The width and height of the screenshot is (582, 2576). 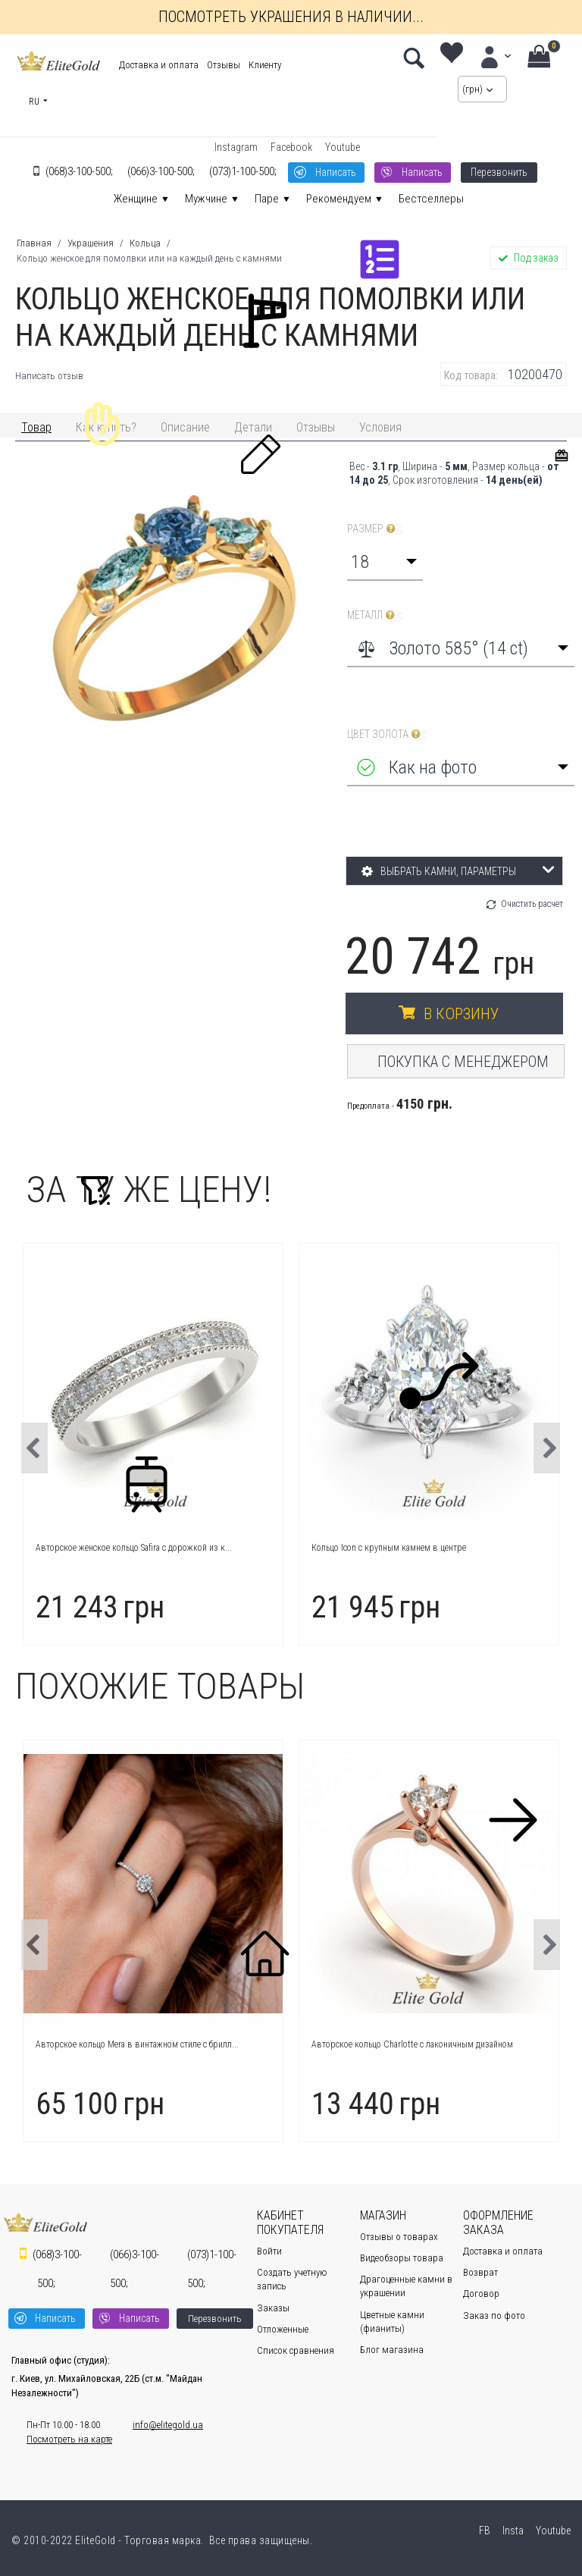 I want to click on view current wind conditions, so click(x=268, y=321).